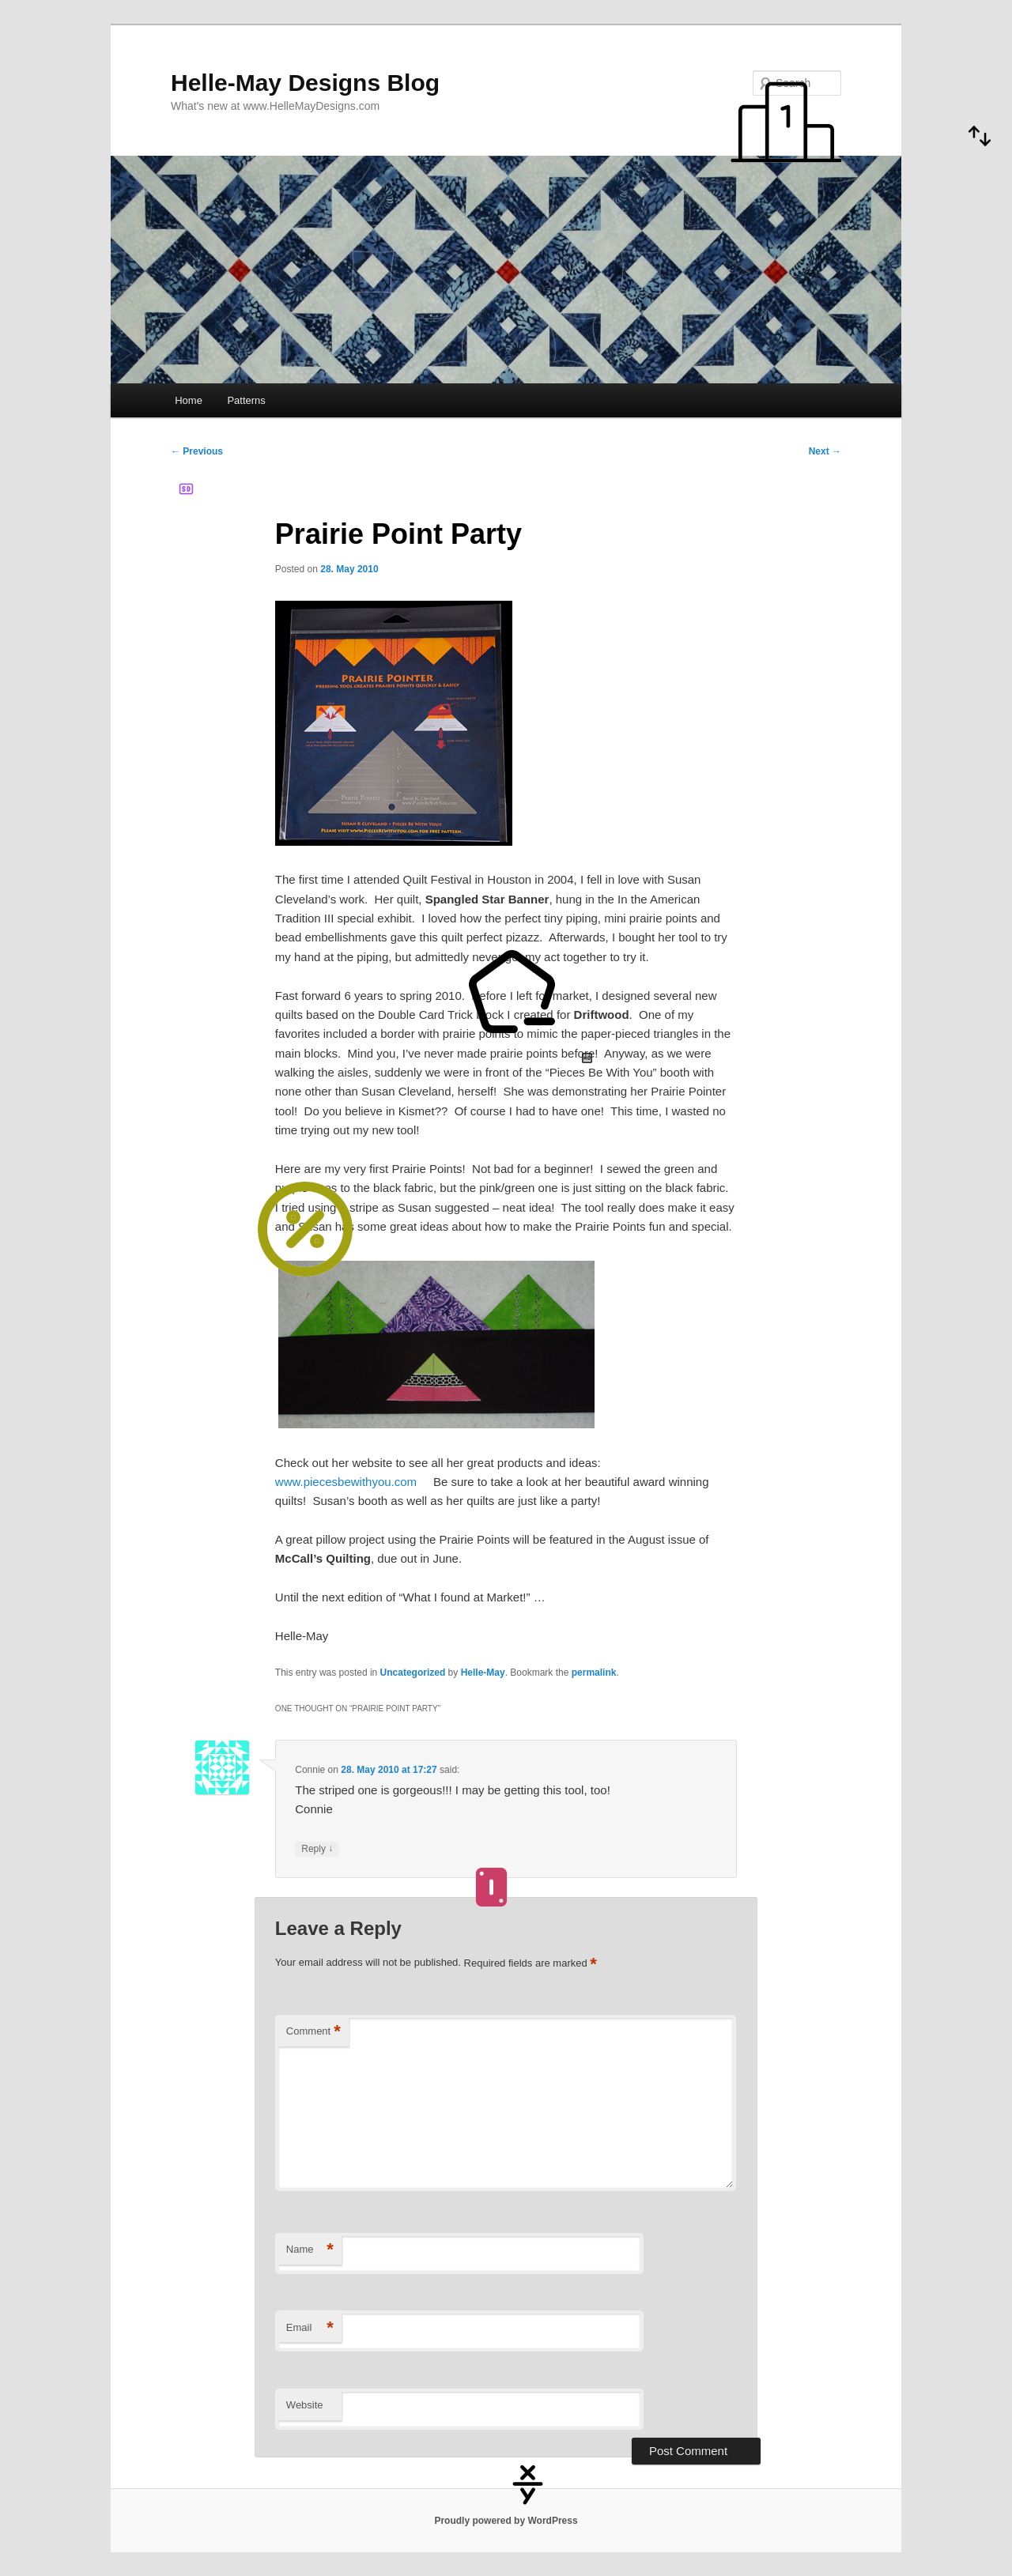  Describe the element at coordinates (305, 1229) in the screenshot. I see `view available discounts or promotions` at that location.